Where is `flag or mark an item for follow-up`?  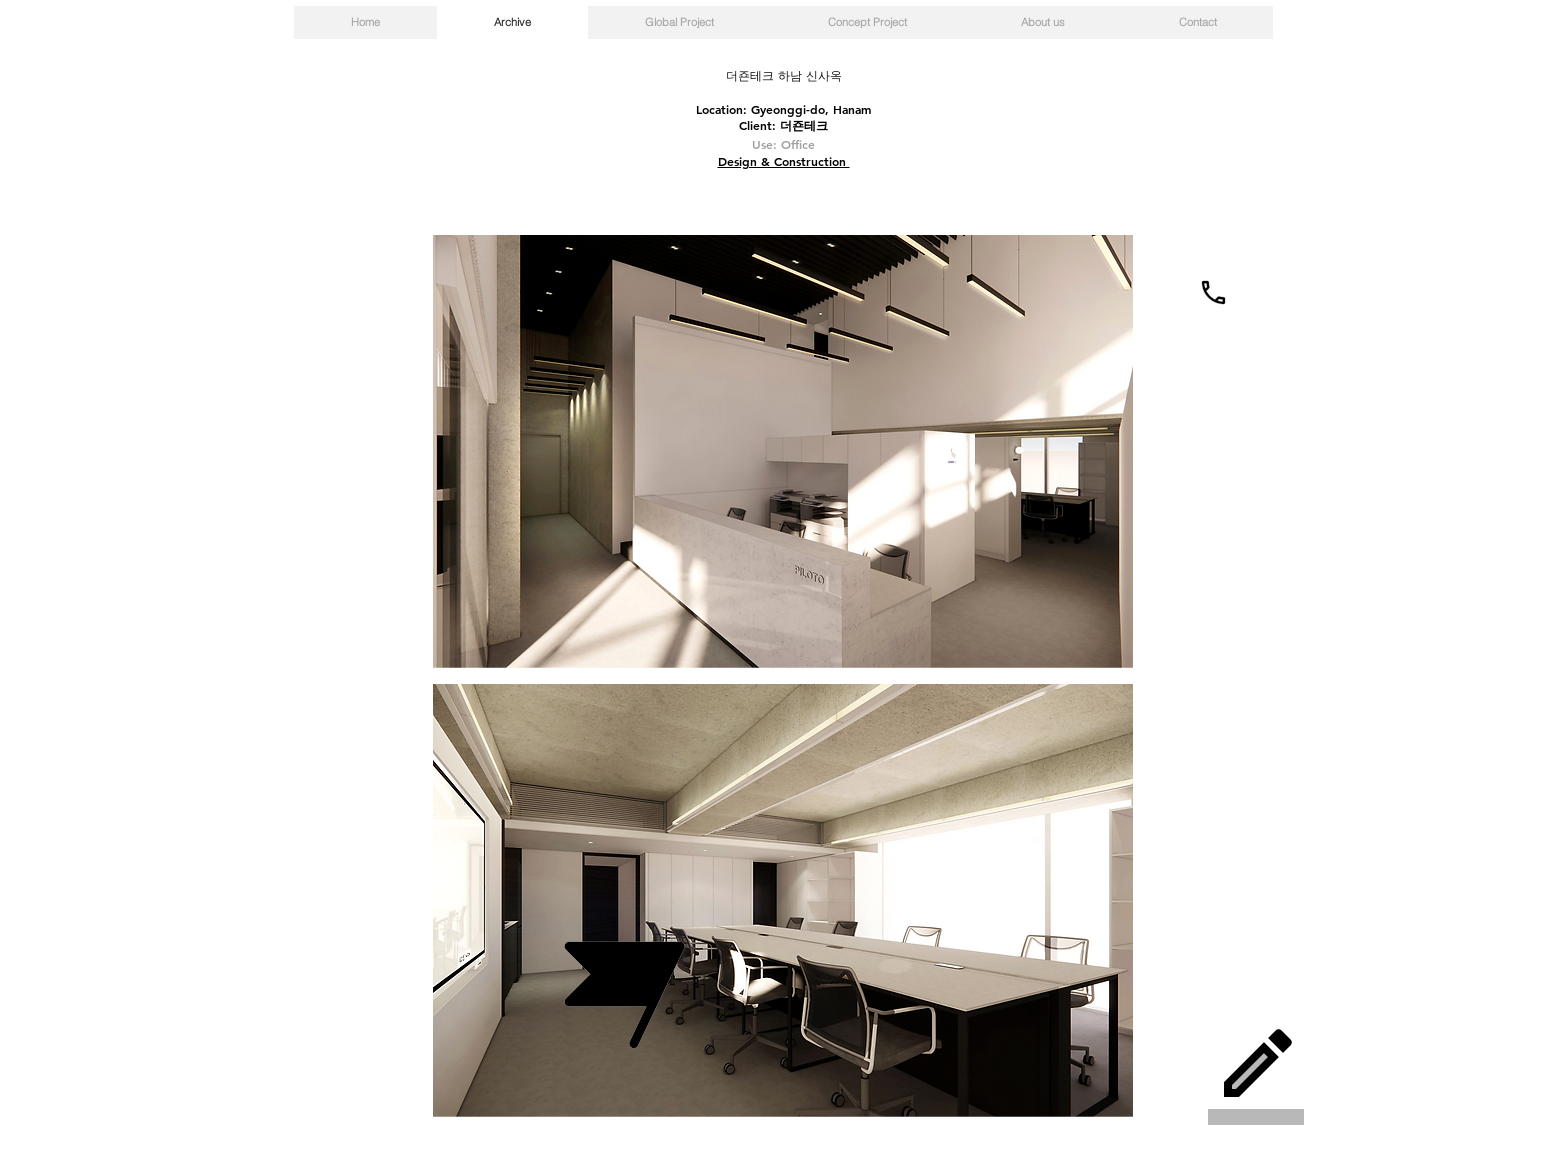
flag or mark an item for follow-up is located at coordinates (620, 988).